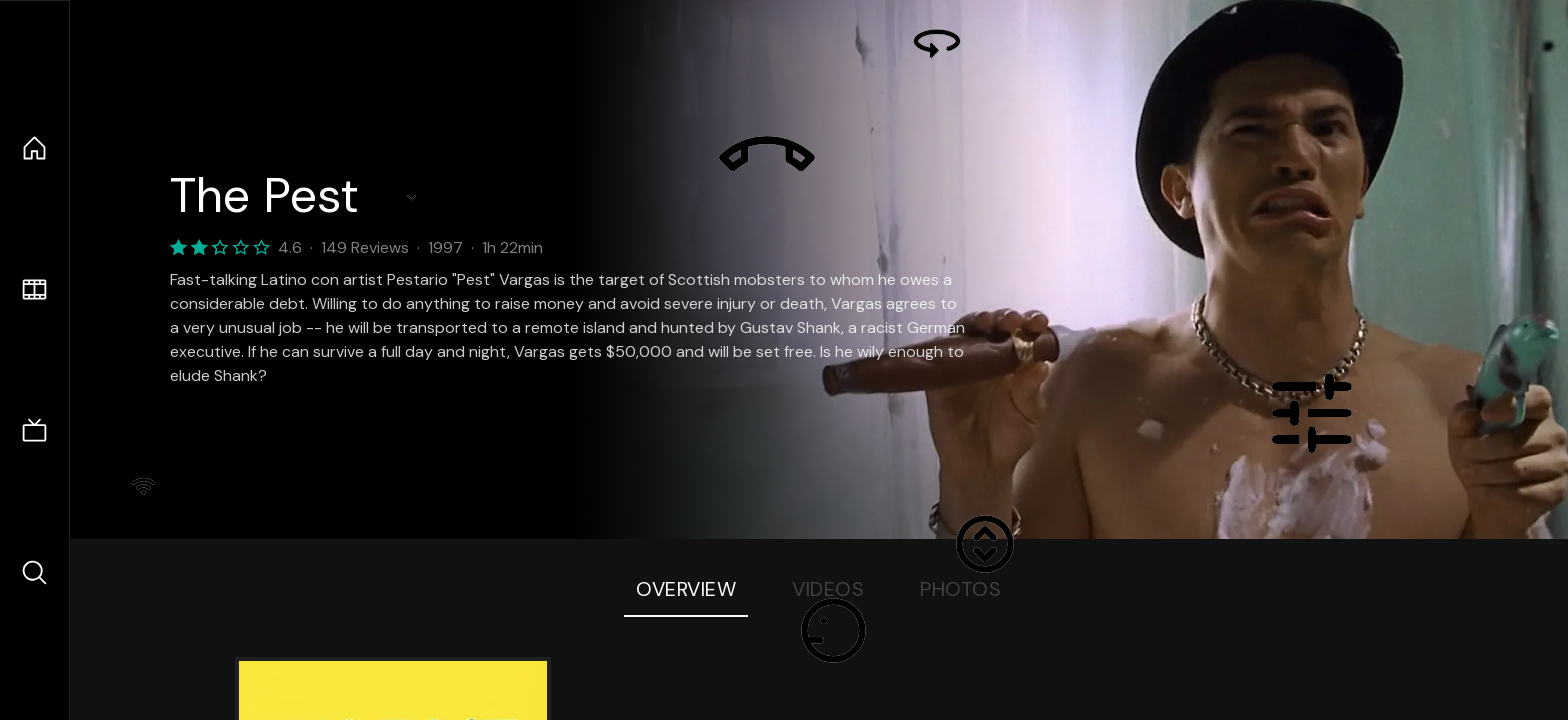 This screenshot has height=720, width=1568. What do you see at coordinates (937, 41) in the screenshot?
I see `view 360-degree panorama or image` at bounding box center [937, 41].